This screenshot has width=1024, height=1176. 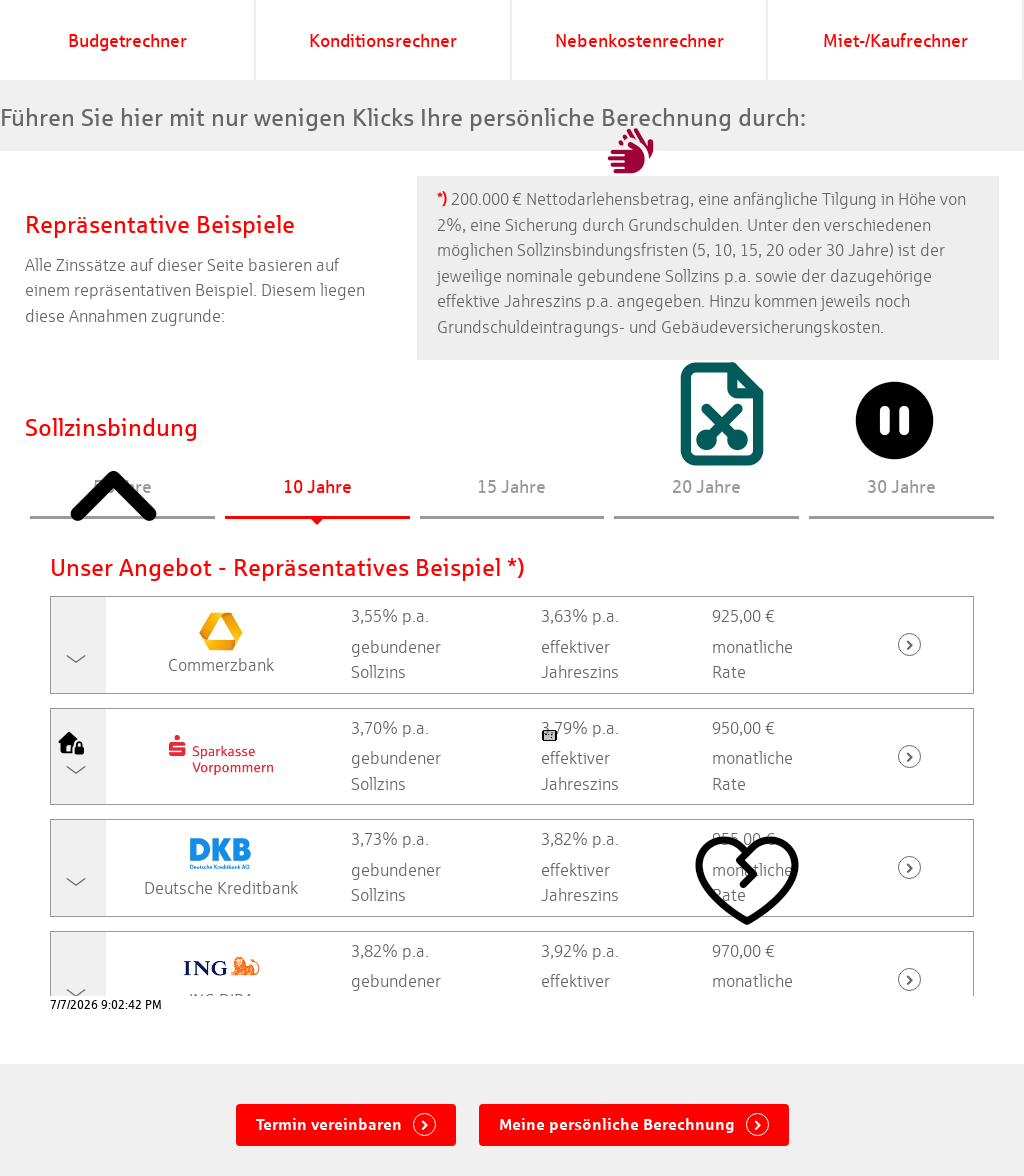 What do you see at coordinates (747, 877) in the screenshot?
I see `remove from favorites` at bounding box center [747, 877].